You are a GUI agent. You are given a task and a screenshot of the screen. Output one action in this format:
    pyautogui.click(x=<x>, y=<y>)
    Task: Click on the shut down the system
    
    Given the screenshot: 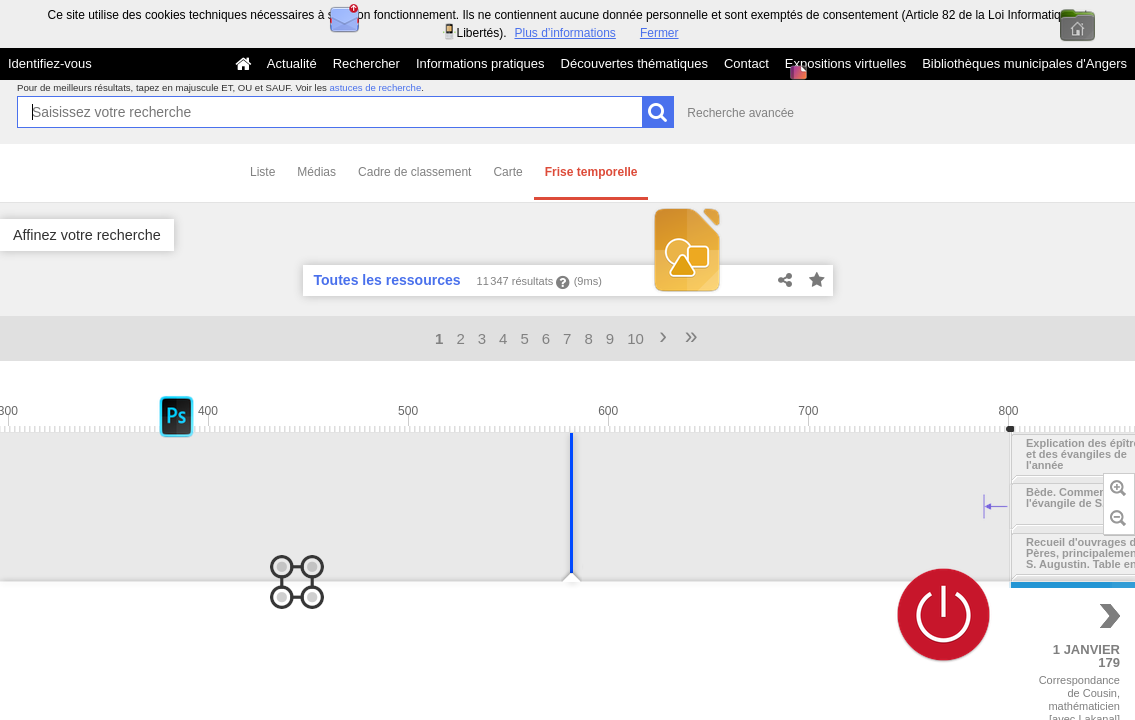 What is the action you would take?
    pyautogui.click(x=943, y=614)
    